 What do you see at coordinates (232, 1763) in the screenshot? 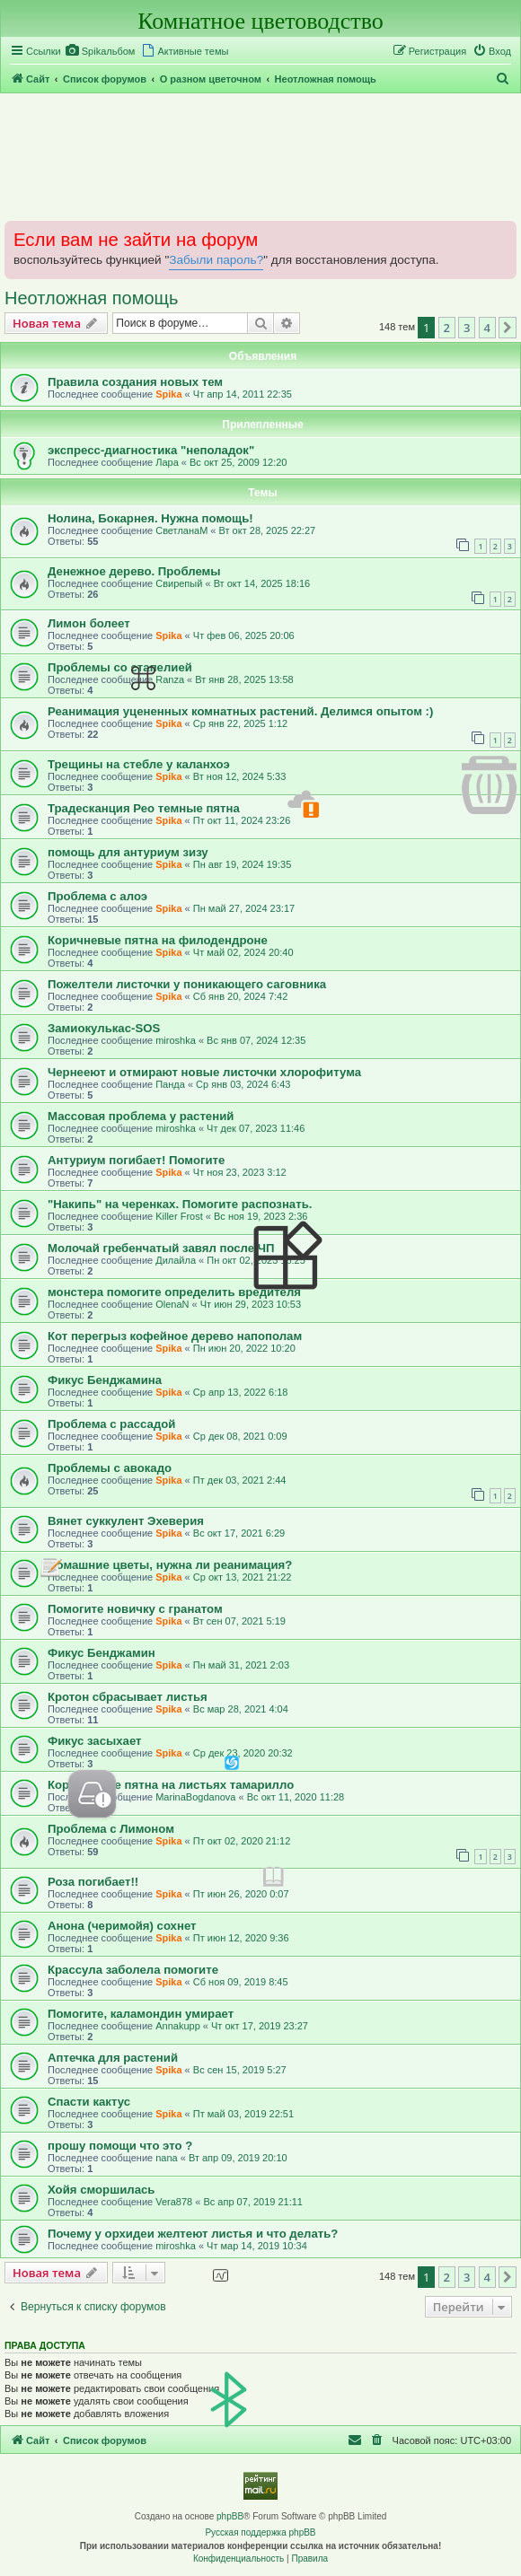
I see `open deepin operating system settings or app store` at bounding box center [232, 1763].